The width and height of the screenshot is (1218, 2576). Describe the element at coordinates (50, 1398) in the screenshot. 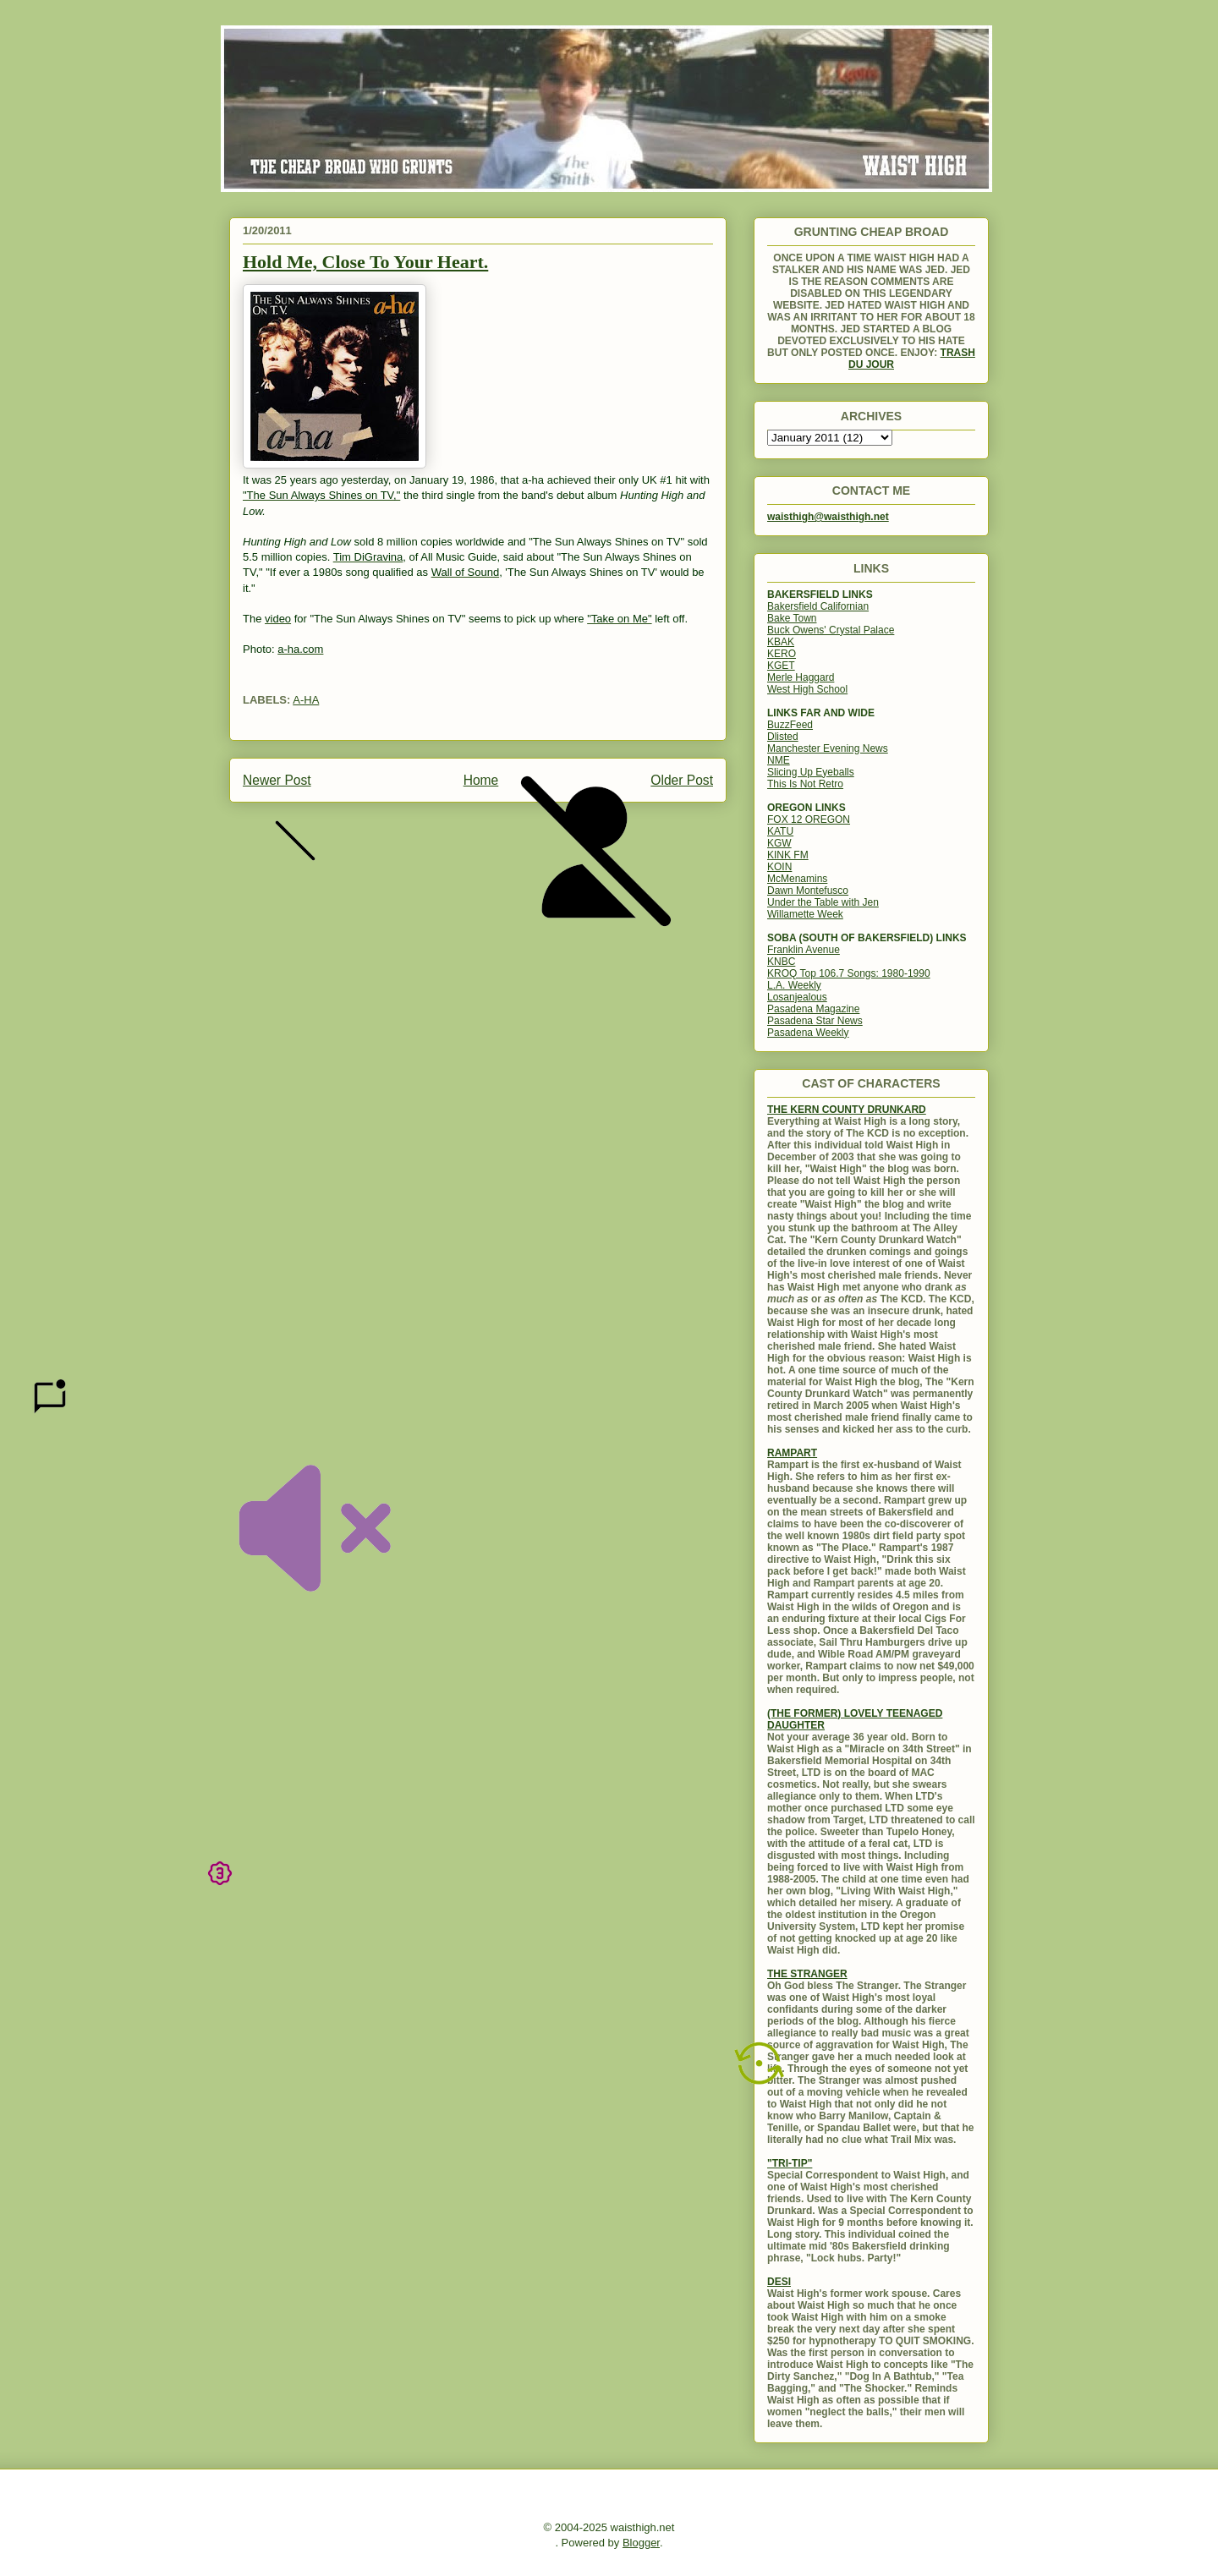

I see `indicates unread messages in chat` at that location.